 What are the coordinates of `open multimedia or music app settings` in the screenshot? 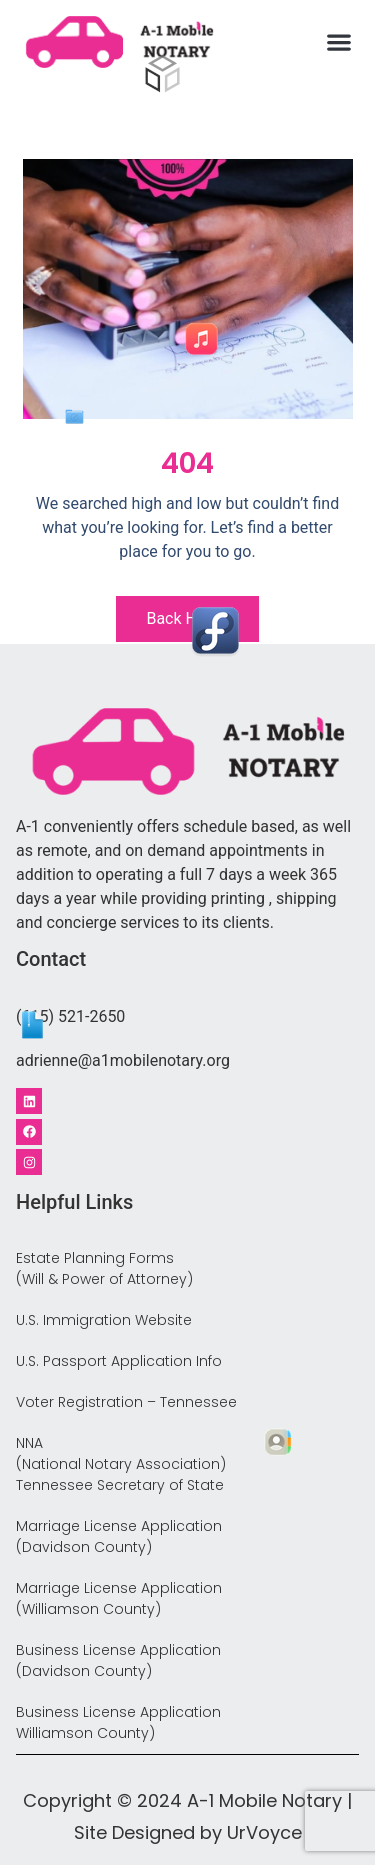 It's located at (201, 339).